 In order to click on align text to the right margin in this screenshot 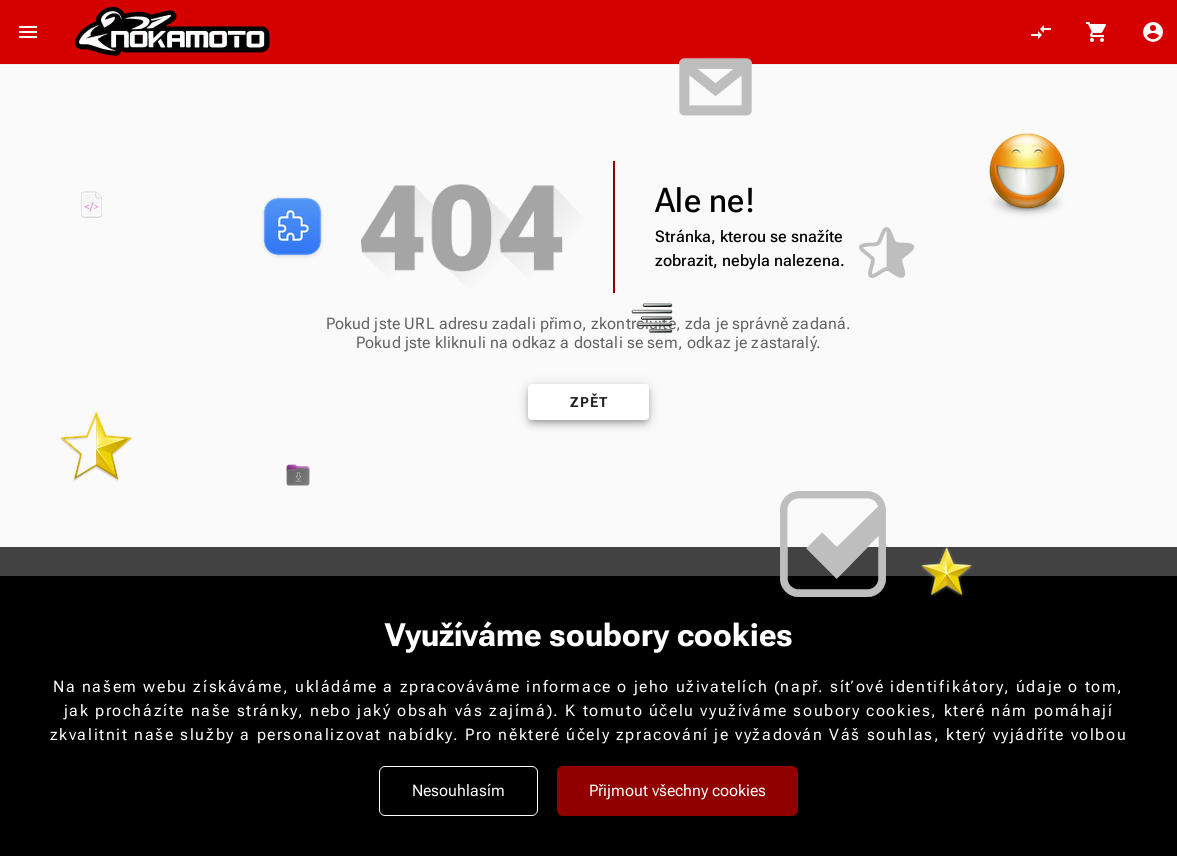, I will do `click(652, 318)`.